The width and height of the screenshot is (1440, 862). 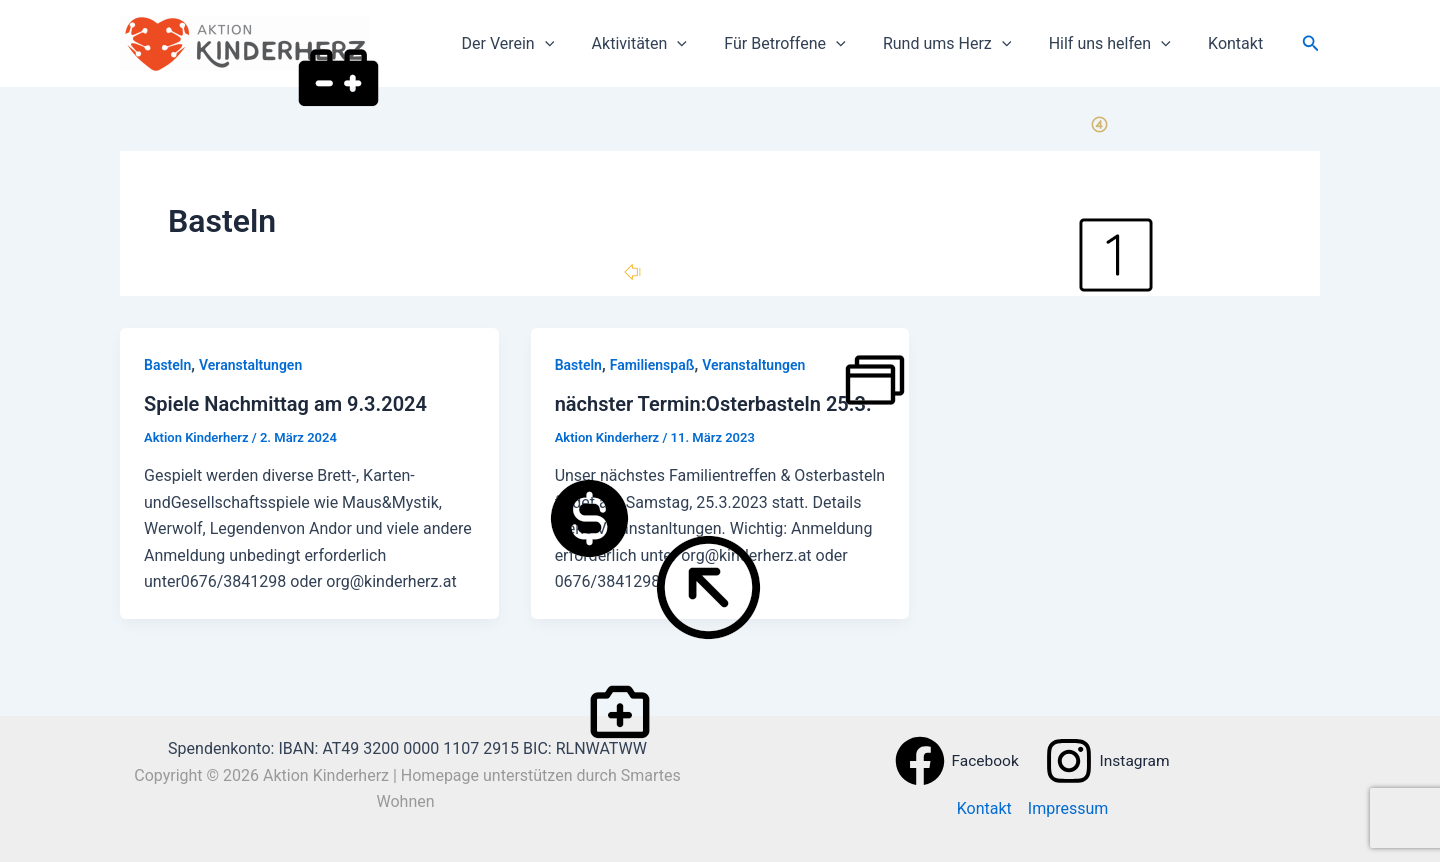 What do you see at coordinates (338, 80) in the screenshot?
I see `check vehicle battery status` at bounding box center [338, 80].